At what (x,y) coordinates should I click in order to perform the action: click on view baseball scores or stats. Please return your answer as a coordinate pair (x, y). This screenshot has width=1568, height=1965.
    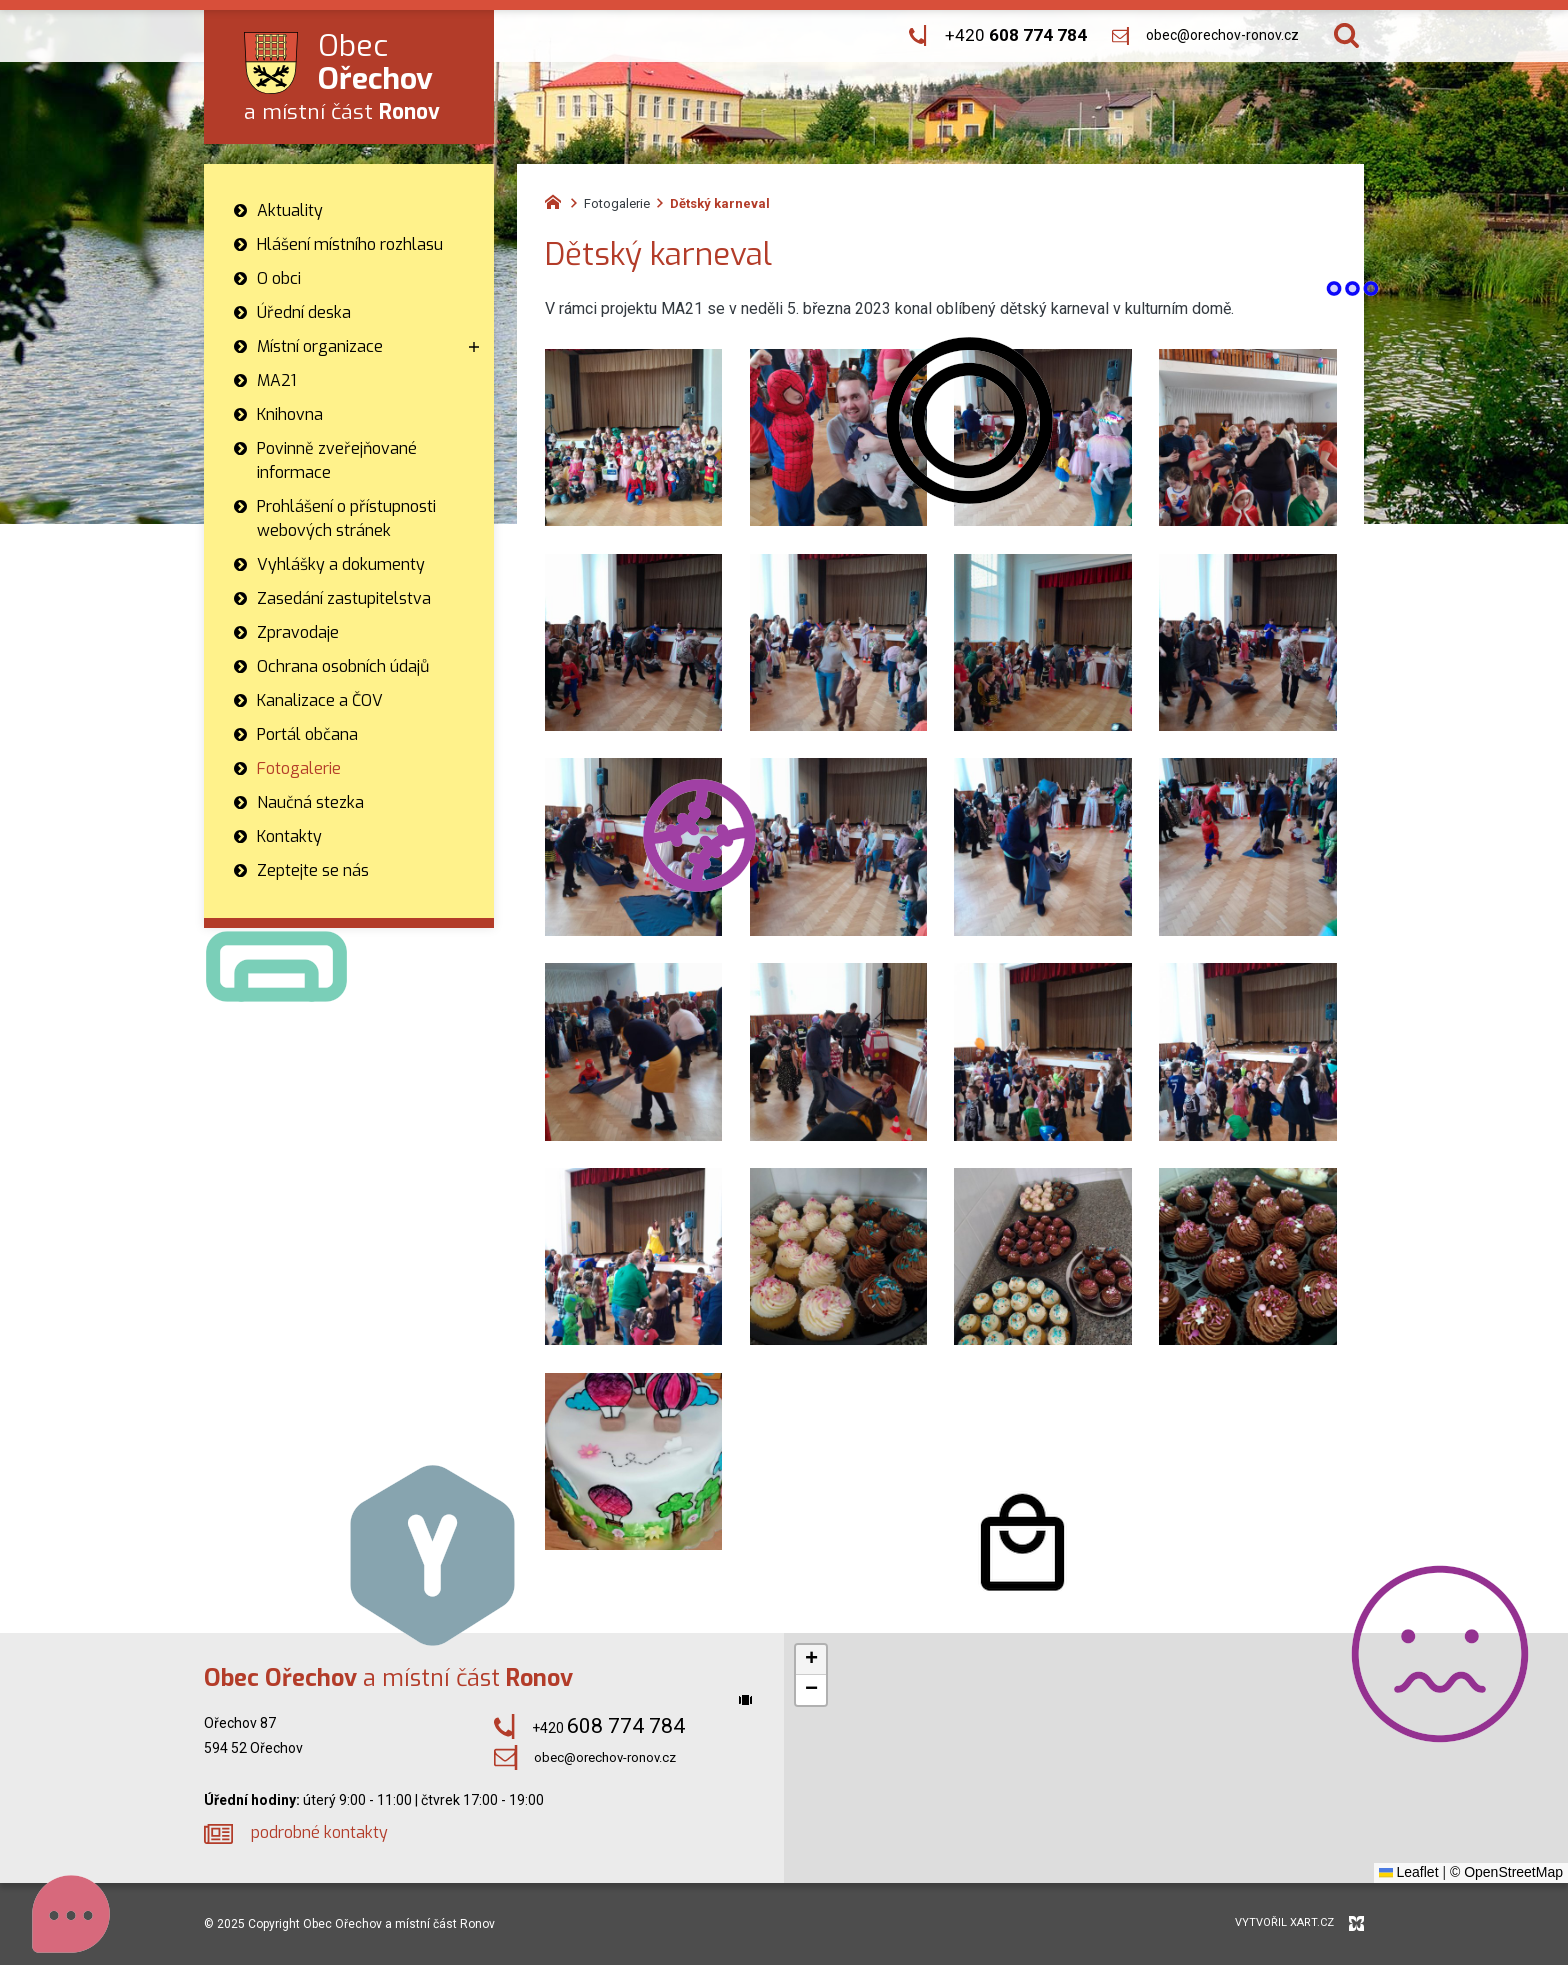
    Looking at the image, I should click on (699, 835).